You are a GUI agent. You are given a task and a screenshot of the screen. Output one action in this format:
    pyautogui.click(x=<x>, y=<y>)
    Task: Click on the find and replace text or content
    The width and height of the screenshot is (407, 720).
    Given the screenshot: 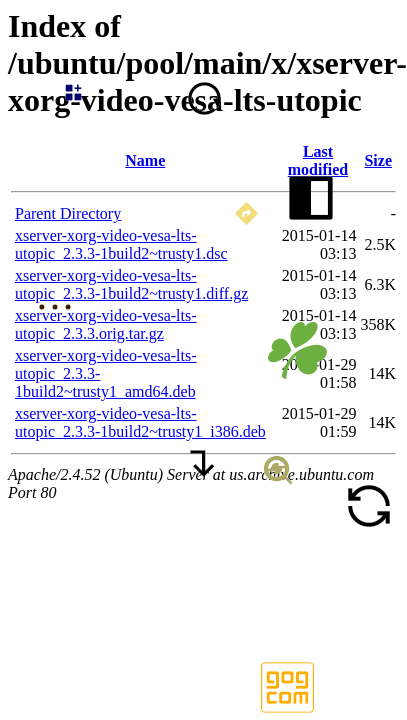 What is the action you would take?
    pyautogui.click(x=278, y=470)
    